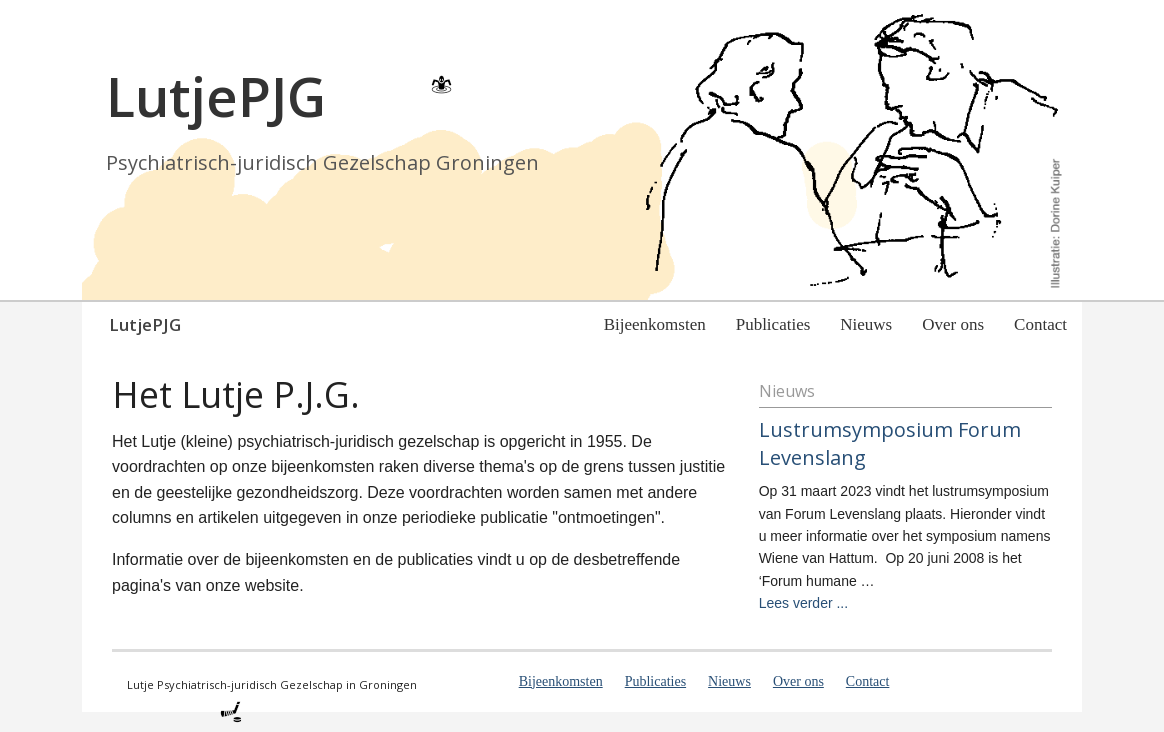 This screenshot has width=1164, height=732. Describe the element at coordinates (231, 712) in the screenshot. I see `access hockey game or sports content` at that location.